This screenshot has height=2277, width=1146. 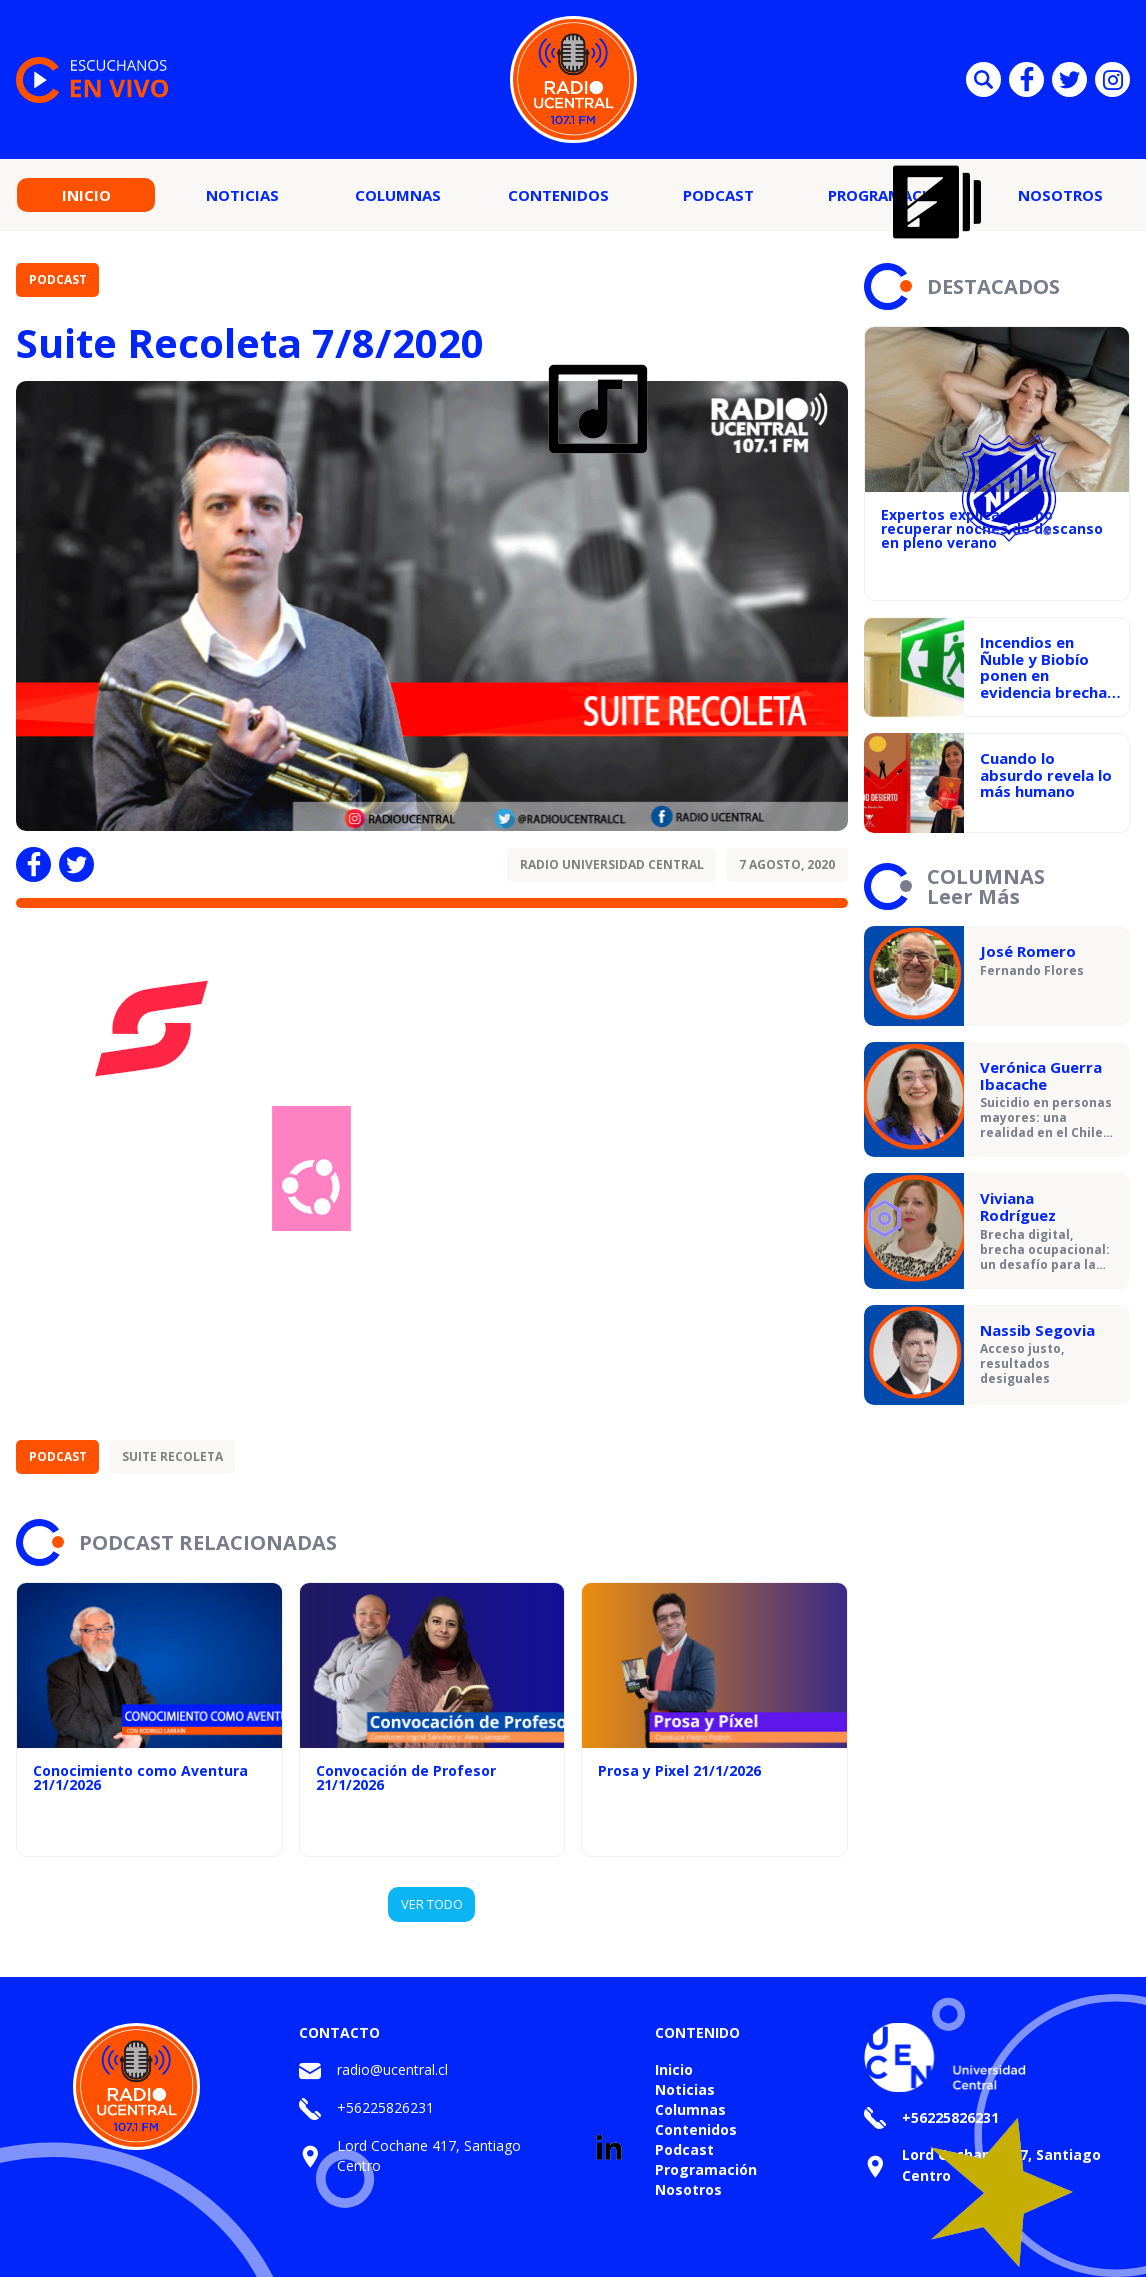 What do you see at coordinates (1009, 488) in the screenshot?
I see `open the NHL app or website` at bounding box center [1009, 488].